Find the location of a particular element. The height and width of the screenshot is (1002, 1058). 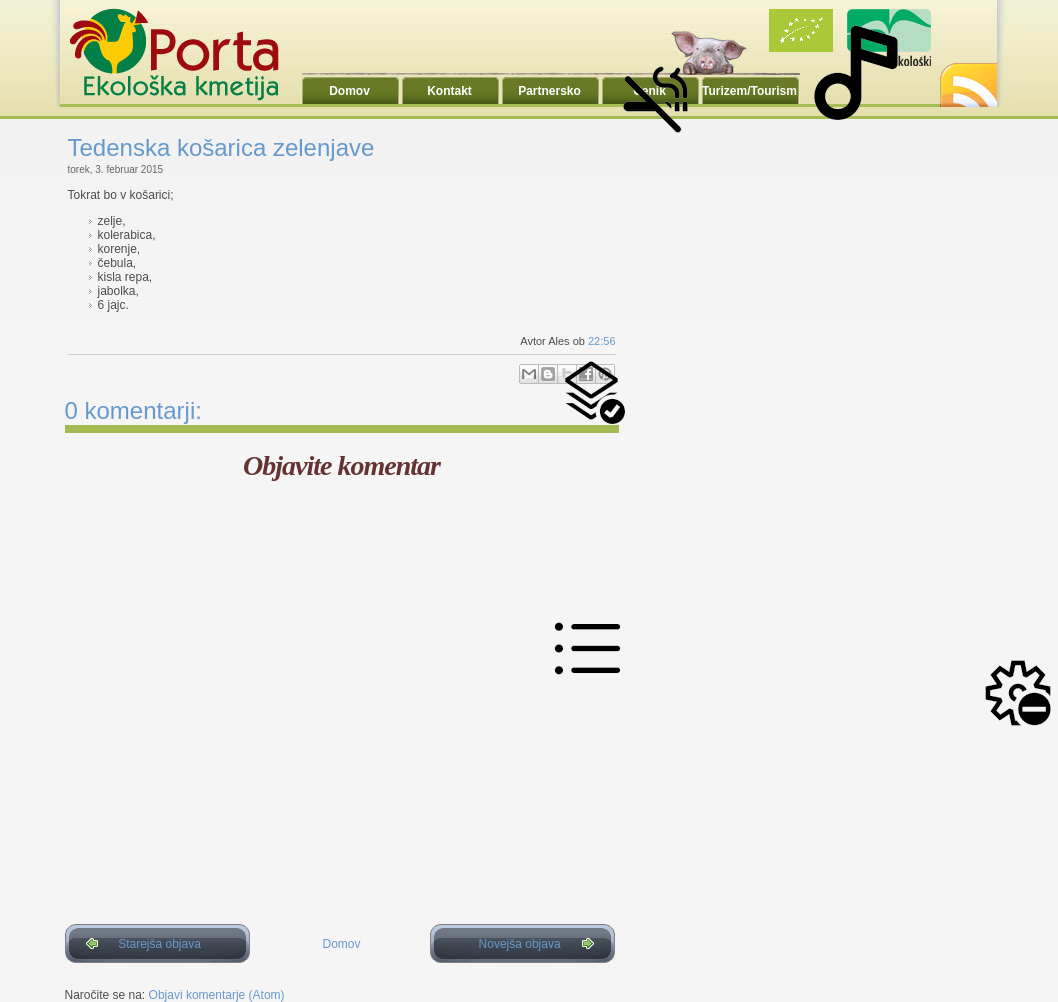

indicates a smoke-free or no smoking area is located at coordinates (655, 98).